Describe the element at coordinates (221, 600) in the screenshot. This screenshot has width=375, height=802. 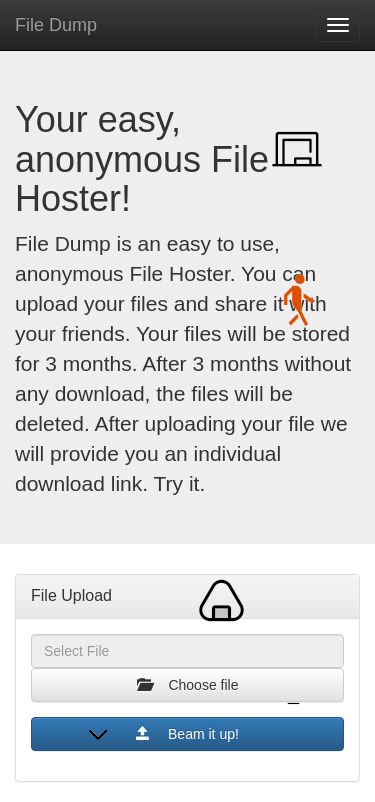
I see `access japanese food or sushi category` at that location.